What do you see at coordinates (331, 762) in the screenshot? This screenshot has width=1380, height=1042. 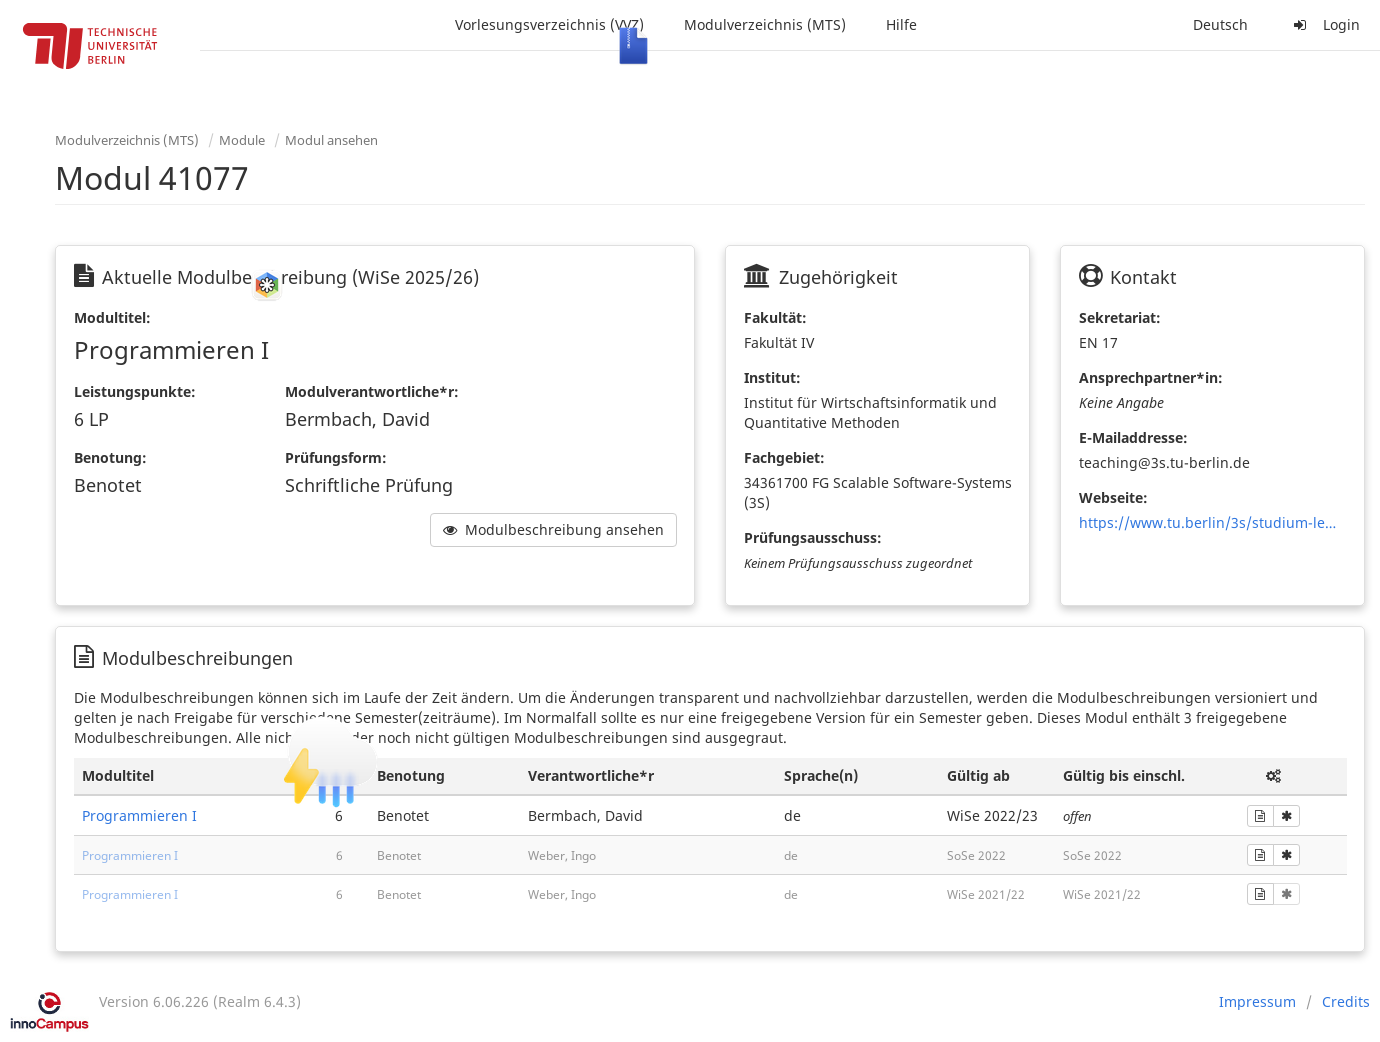 I see `indicates stormy weather conditions` at bounding box center [331, 762].